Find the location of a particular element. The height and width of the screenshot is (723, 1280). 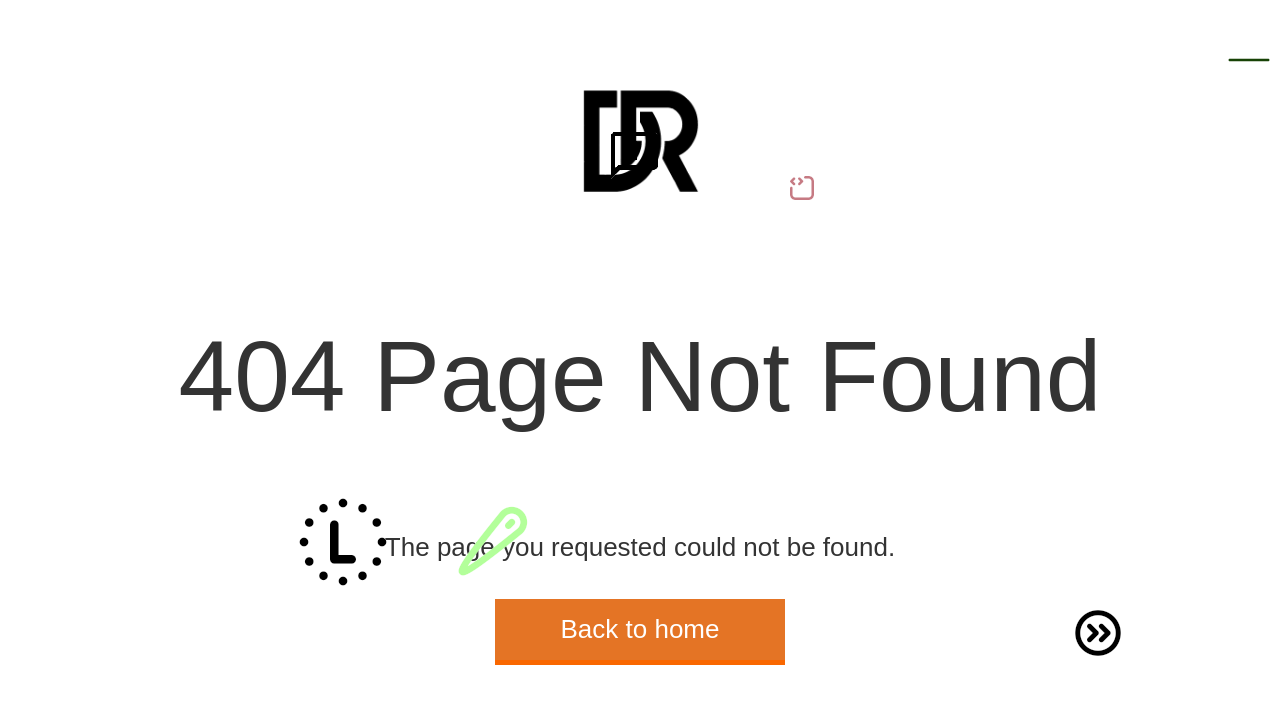

decrease quantity or value is located at coordinates (1249, 60).